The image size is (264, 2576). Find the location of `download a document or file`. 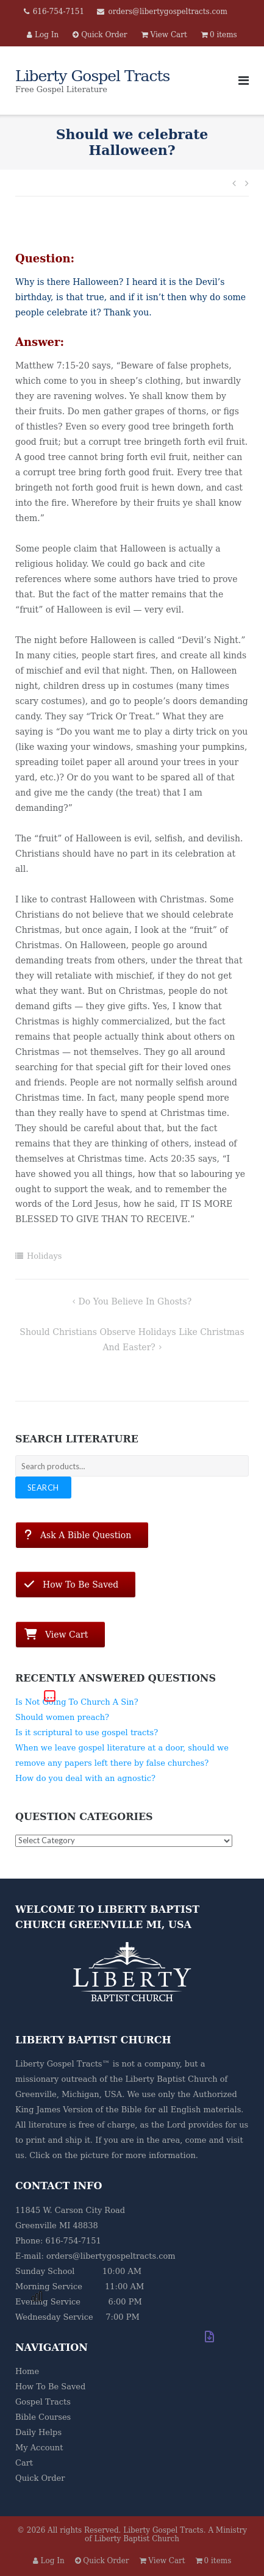

download a document or file is located at coordinates (209, 2336).